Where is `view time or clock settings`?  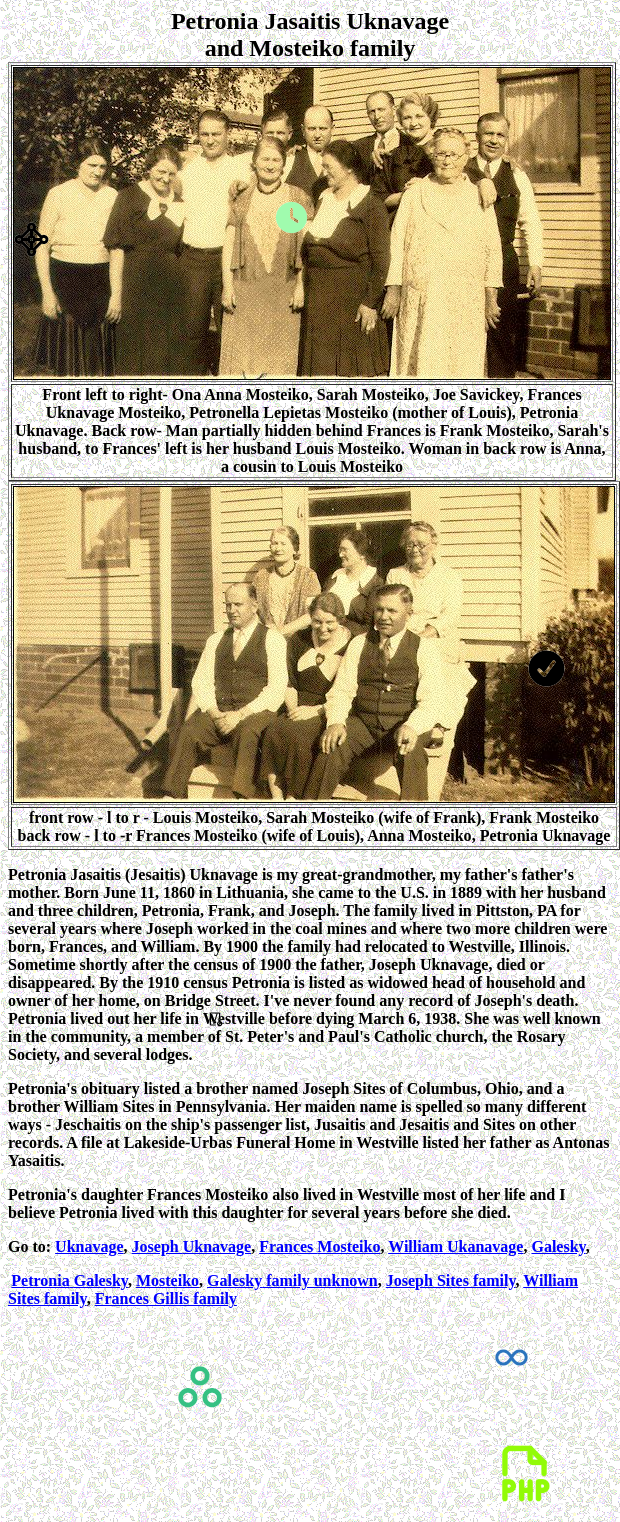 view time or clock settings is located at coordinates (291, 217).